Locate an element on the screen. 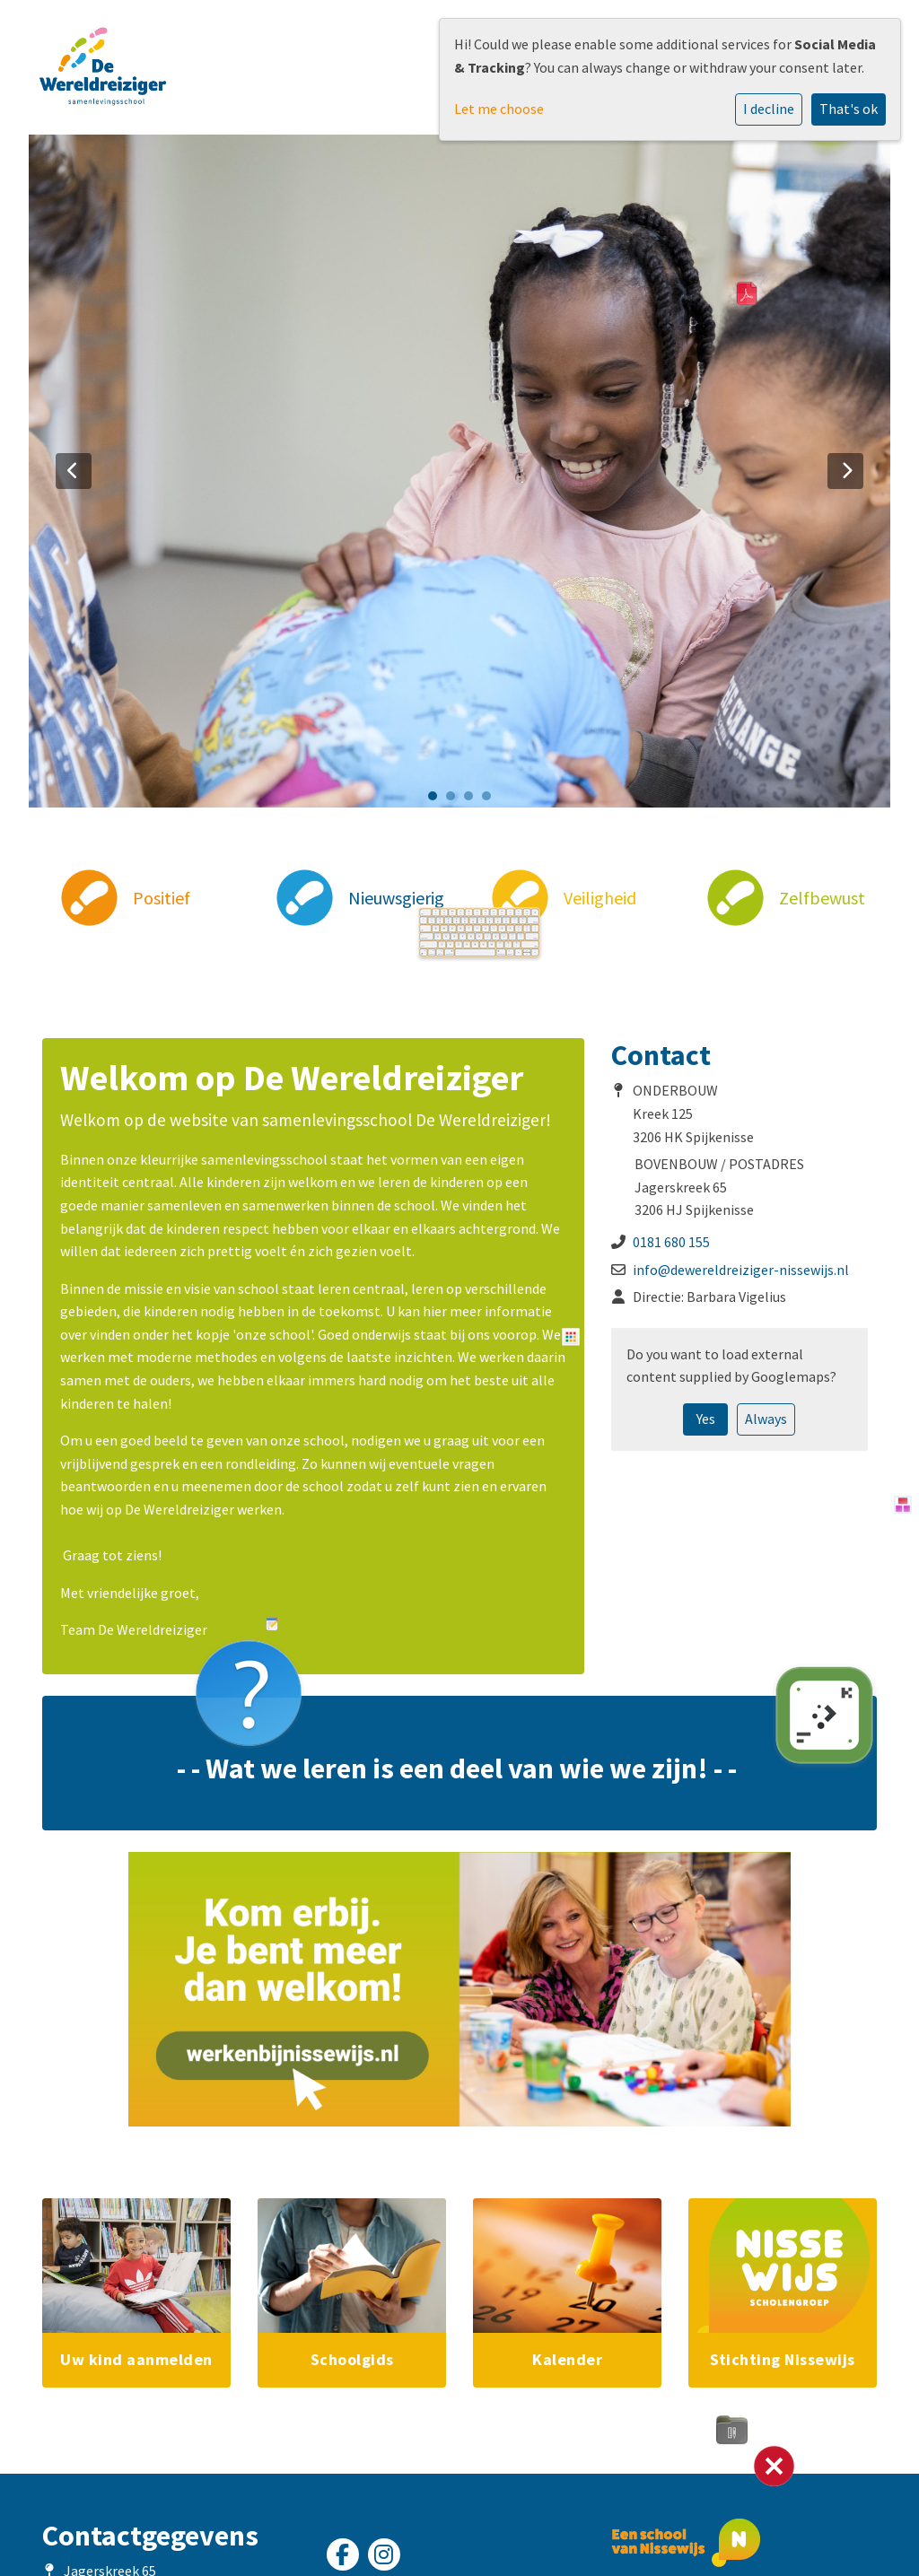 This screenshot has width=919, height=2576. open templates folder is located at coordinates (731, 2429).